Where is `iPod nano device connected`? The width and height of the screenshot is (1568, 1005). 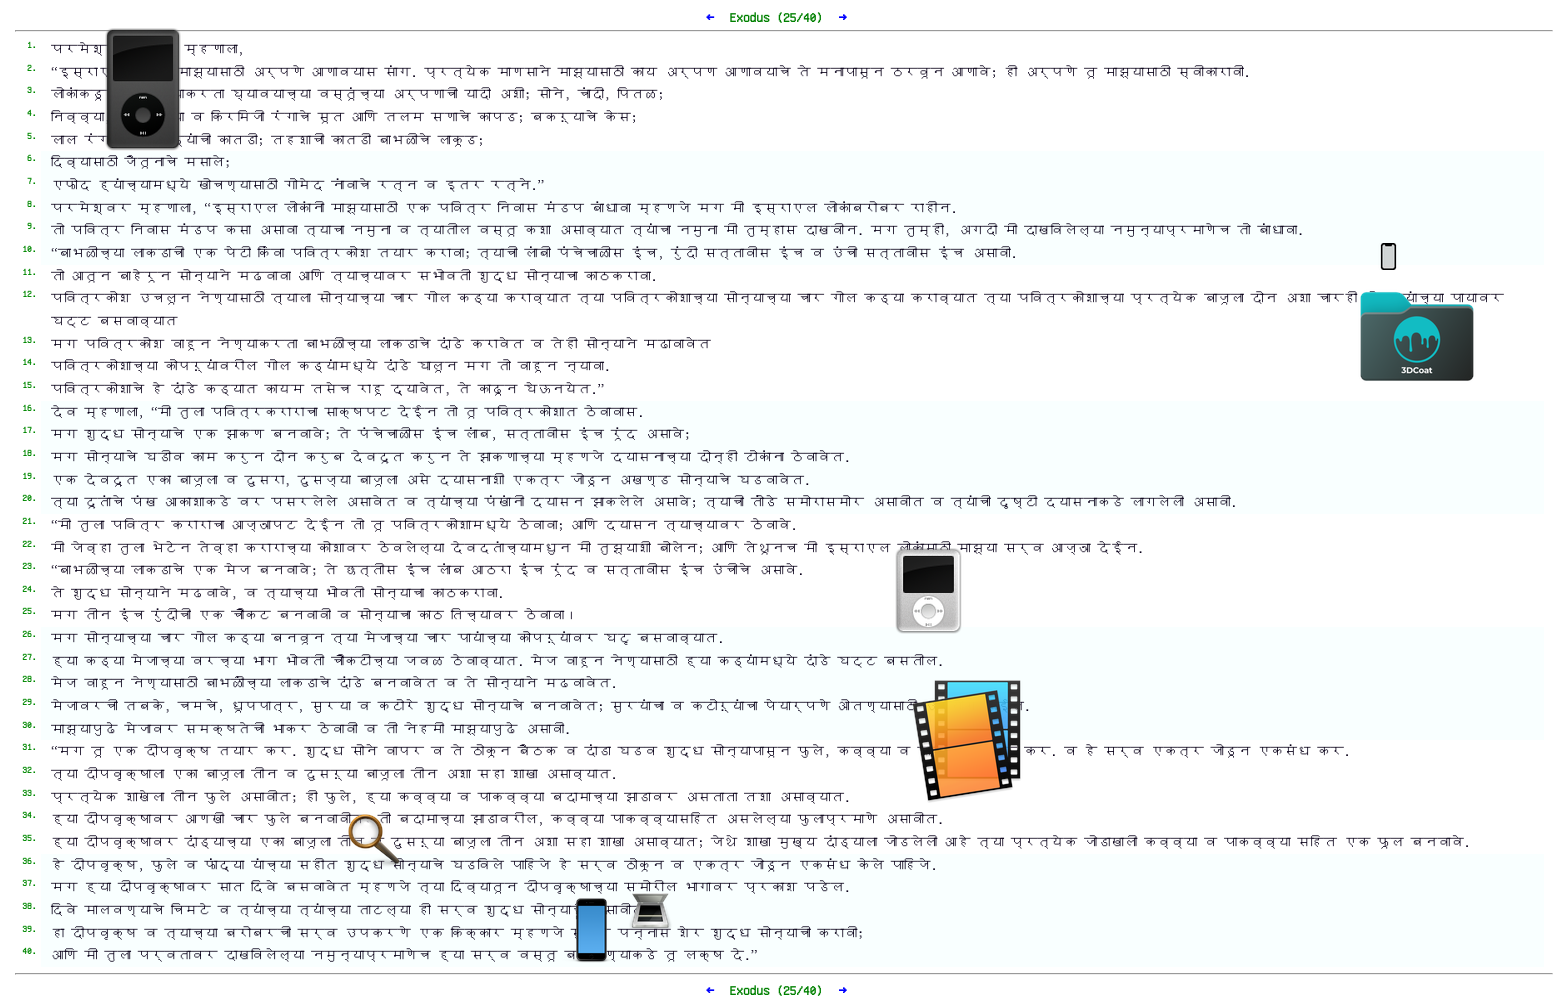 iPod nano device connected is located at coordinates (928, 571).